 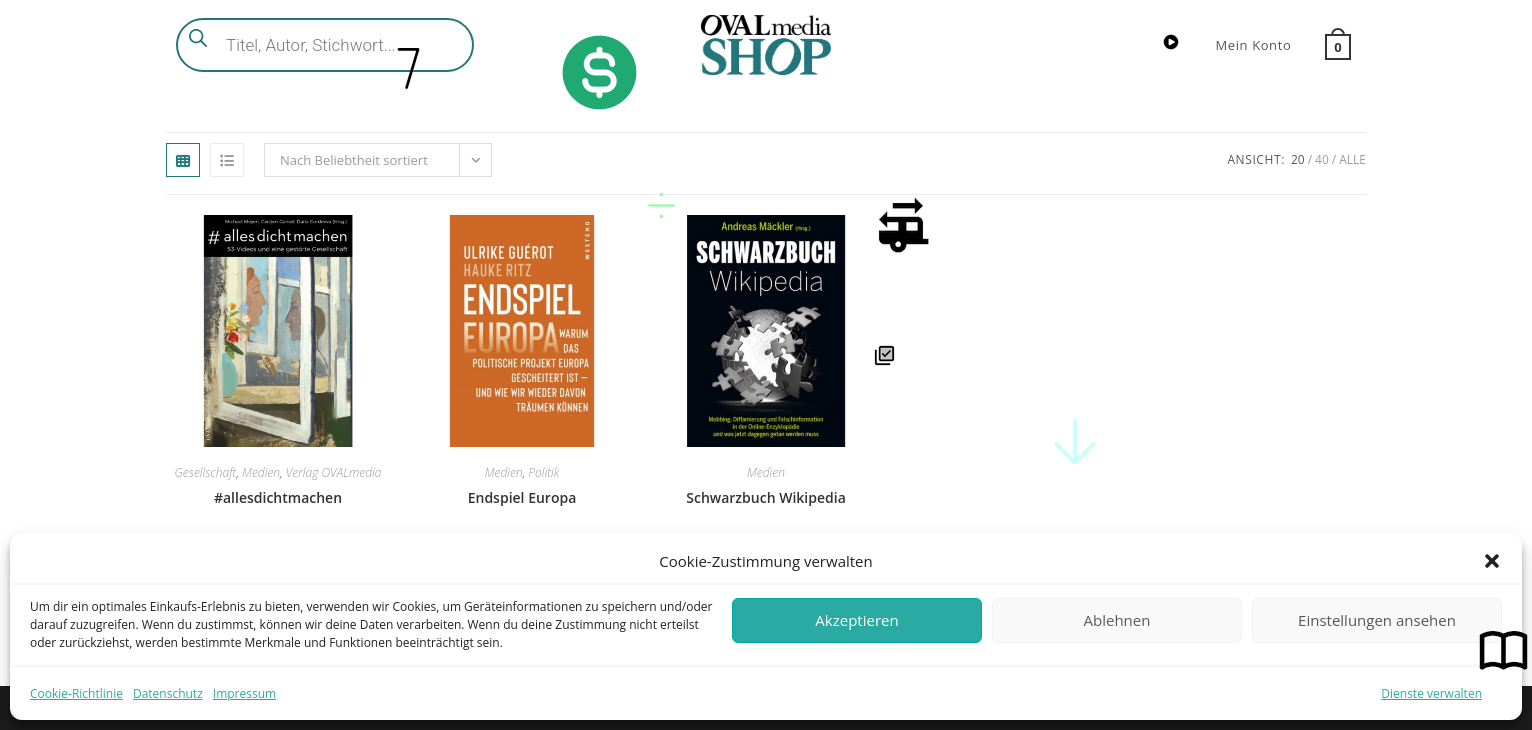 What do you see at coordinates (599, 72) in the screenshot?
I see `view your account balance` at bounding box center [599, 72].